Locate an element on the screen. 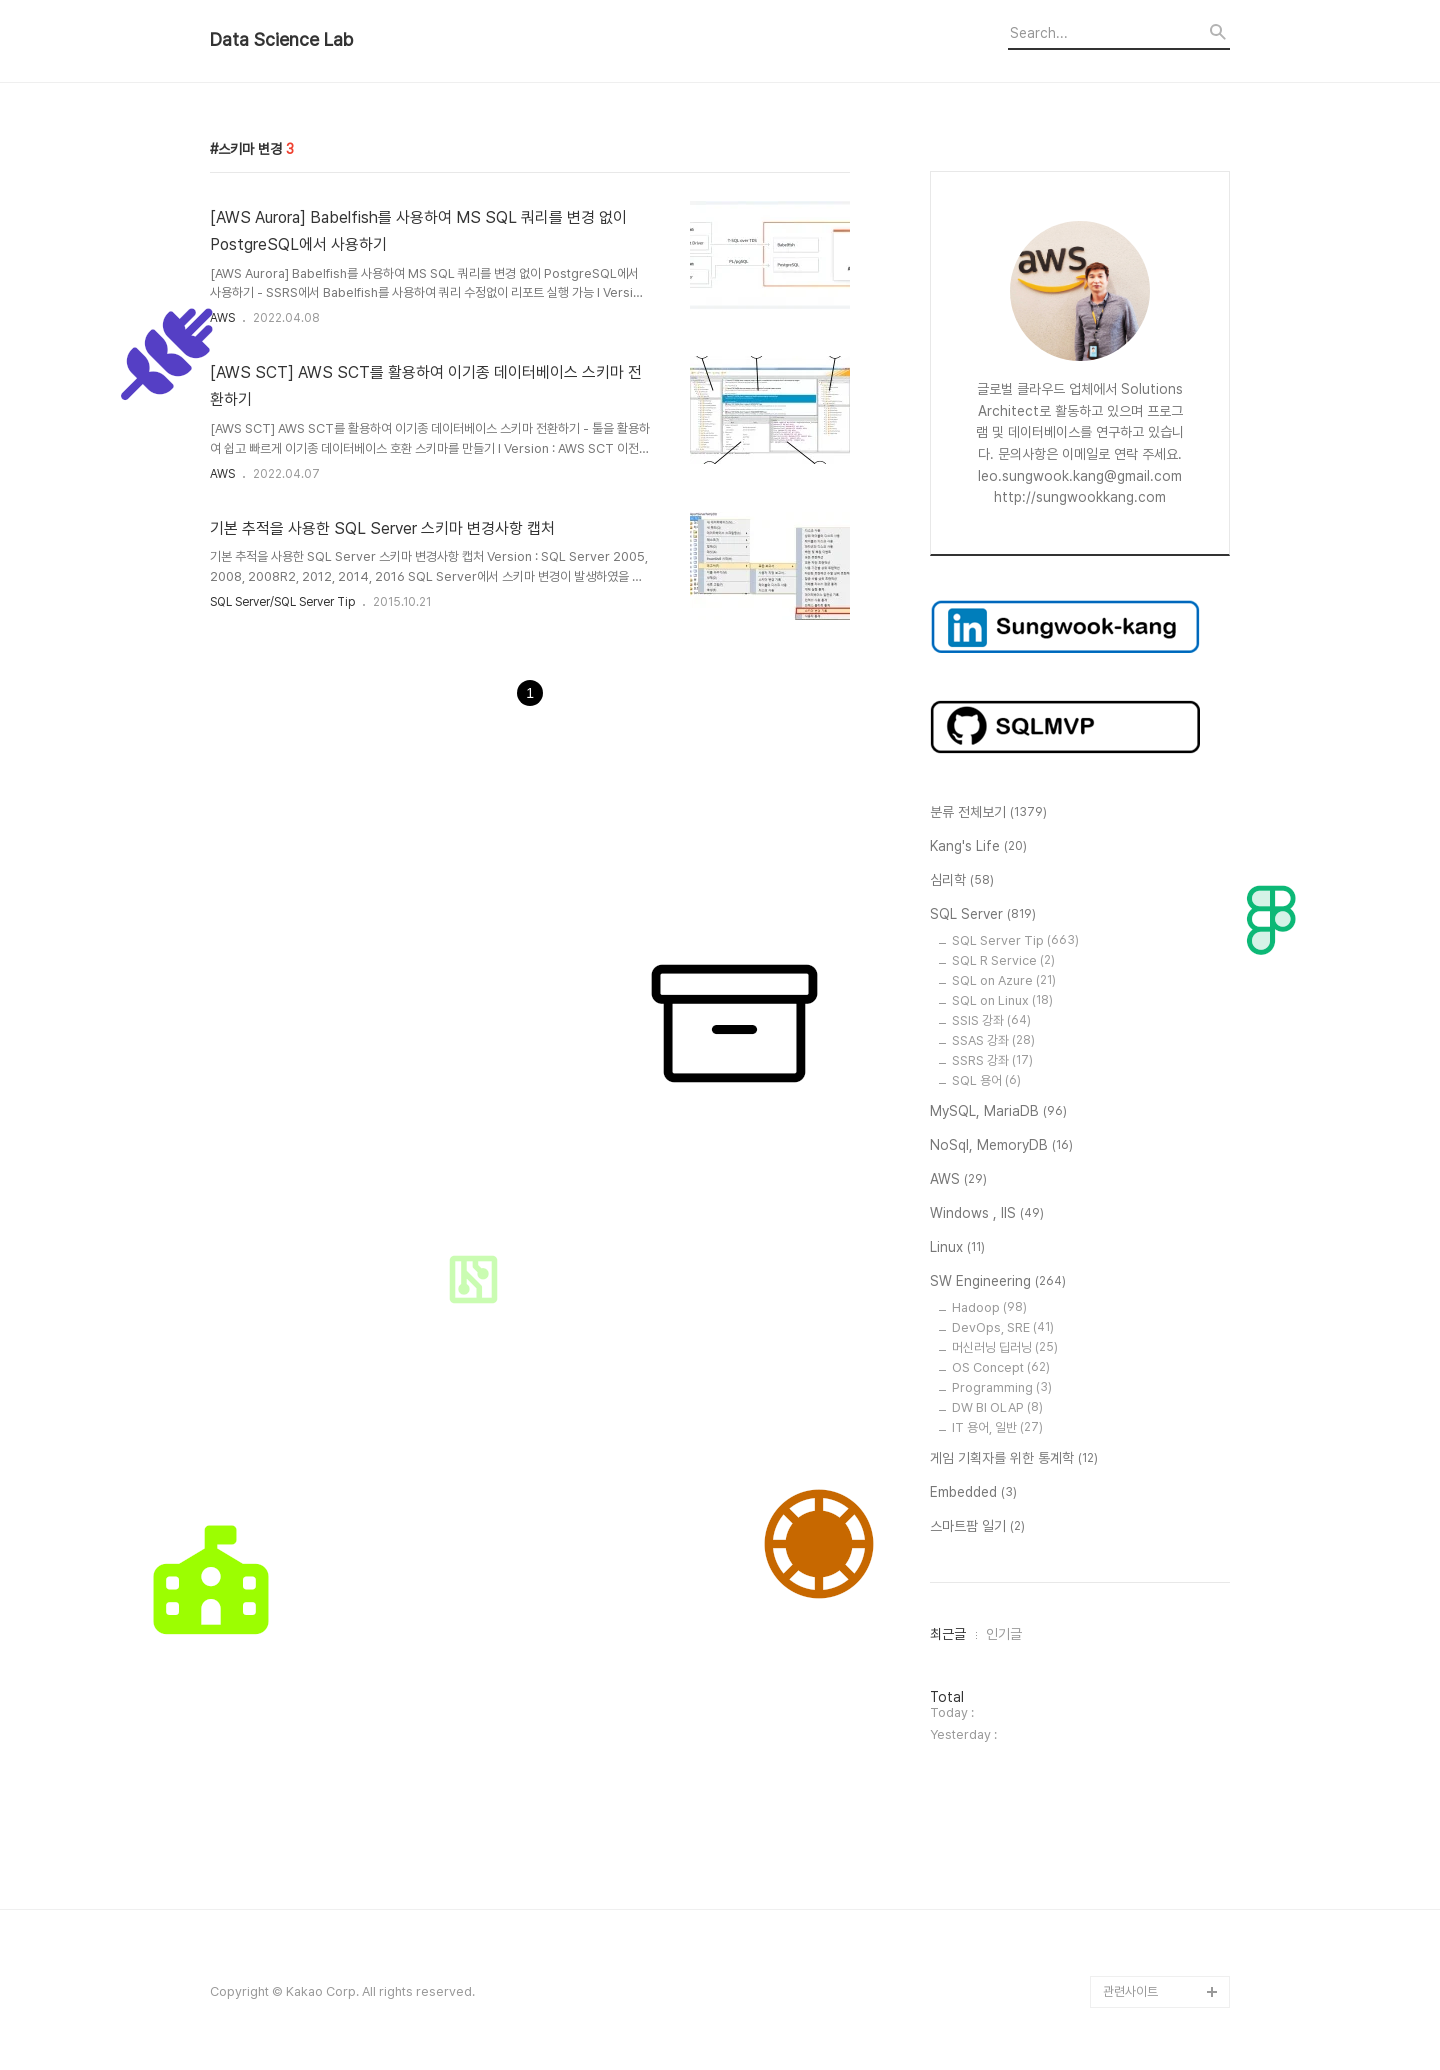 This screenshot has width=1440, height=2070. access casino or gambling games is located at coordinates (819, 1544).